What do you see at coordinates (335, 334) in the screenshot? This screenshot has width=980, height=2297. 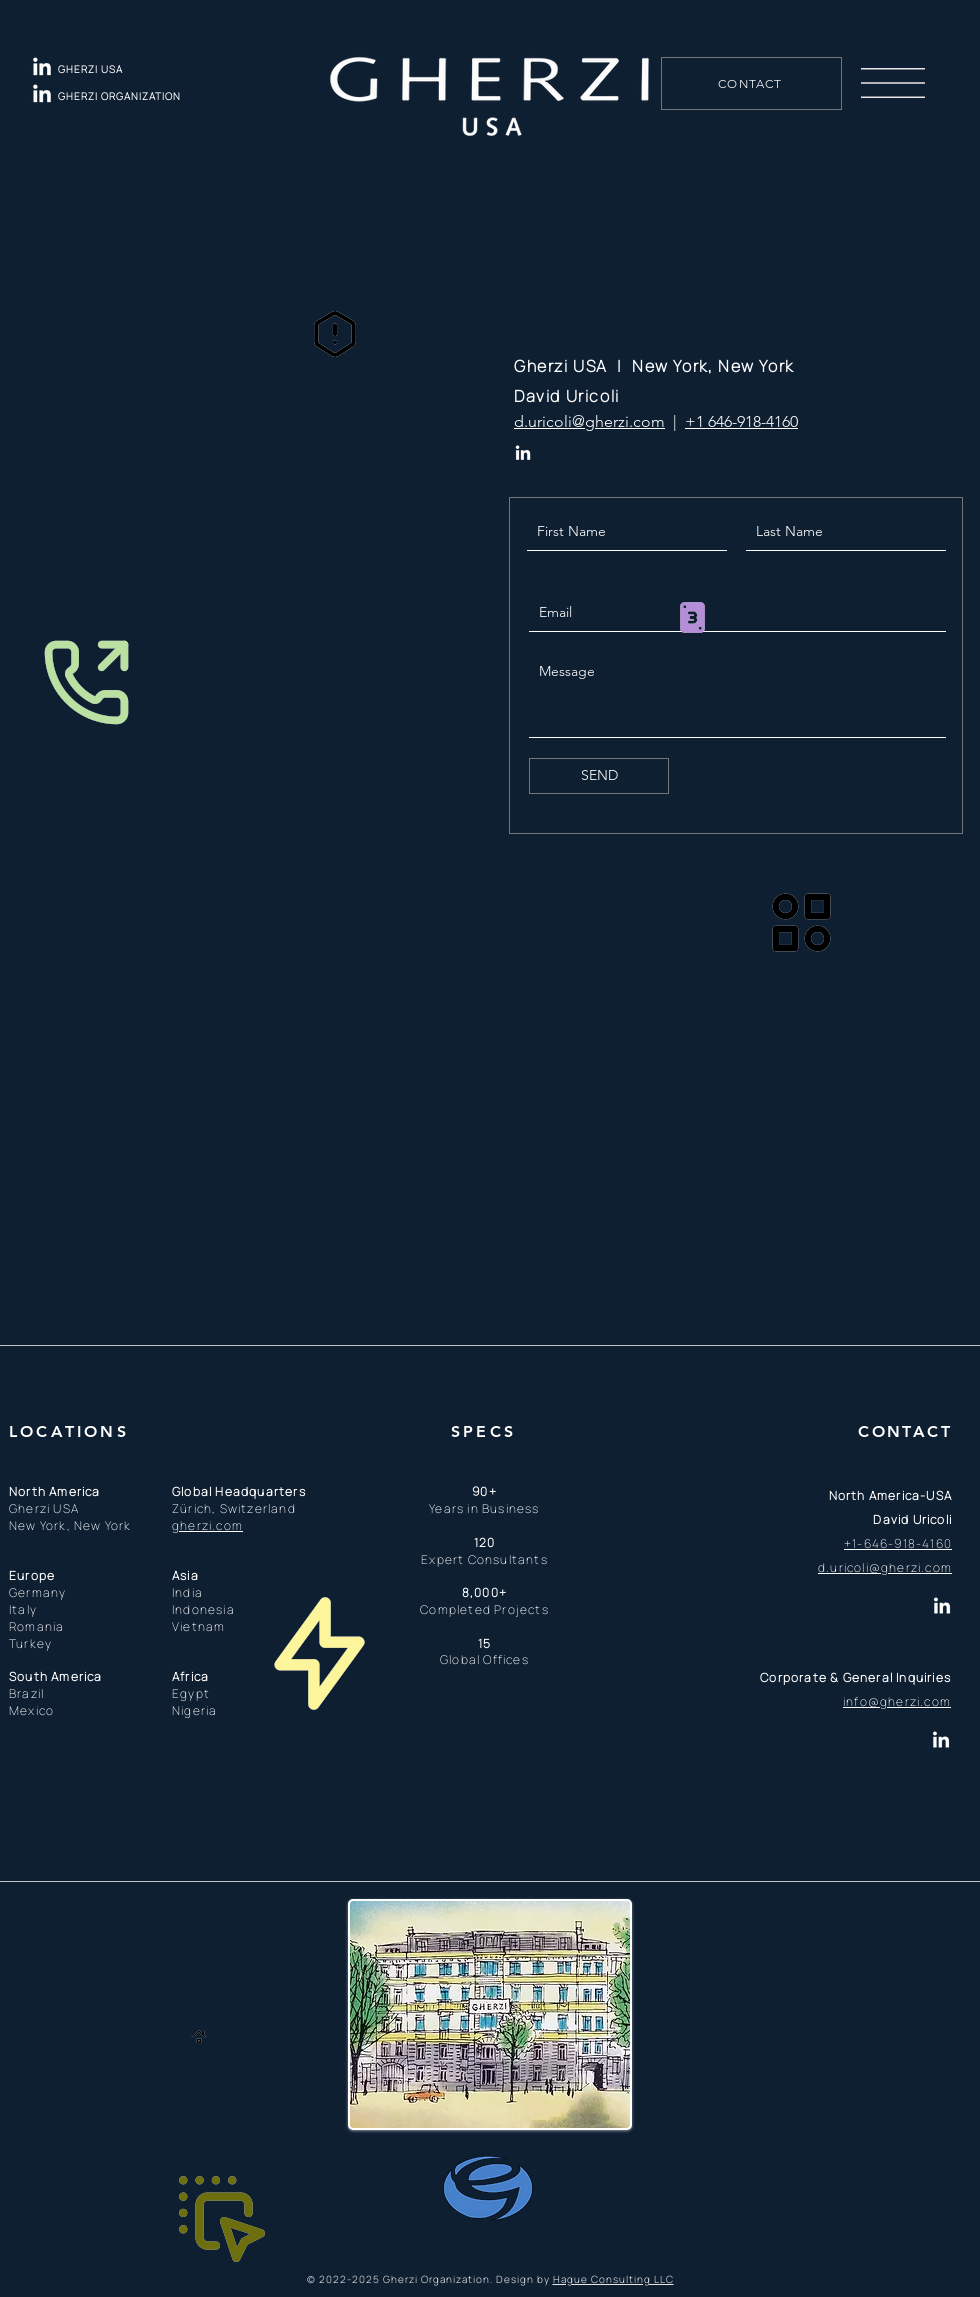 I see `indicates a warning or critical alert` at bounding box center [335, 334].